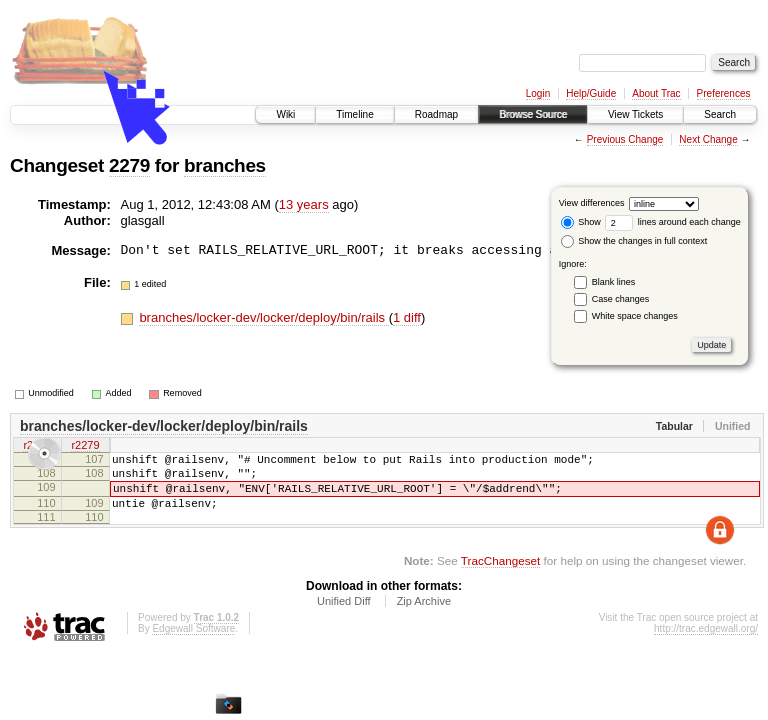  Describe the element at coordinates (720, 530) in the screenshot. I see `access screen lock or security settings` at that location.